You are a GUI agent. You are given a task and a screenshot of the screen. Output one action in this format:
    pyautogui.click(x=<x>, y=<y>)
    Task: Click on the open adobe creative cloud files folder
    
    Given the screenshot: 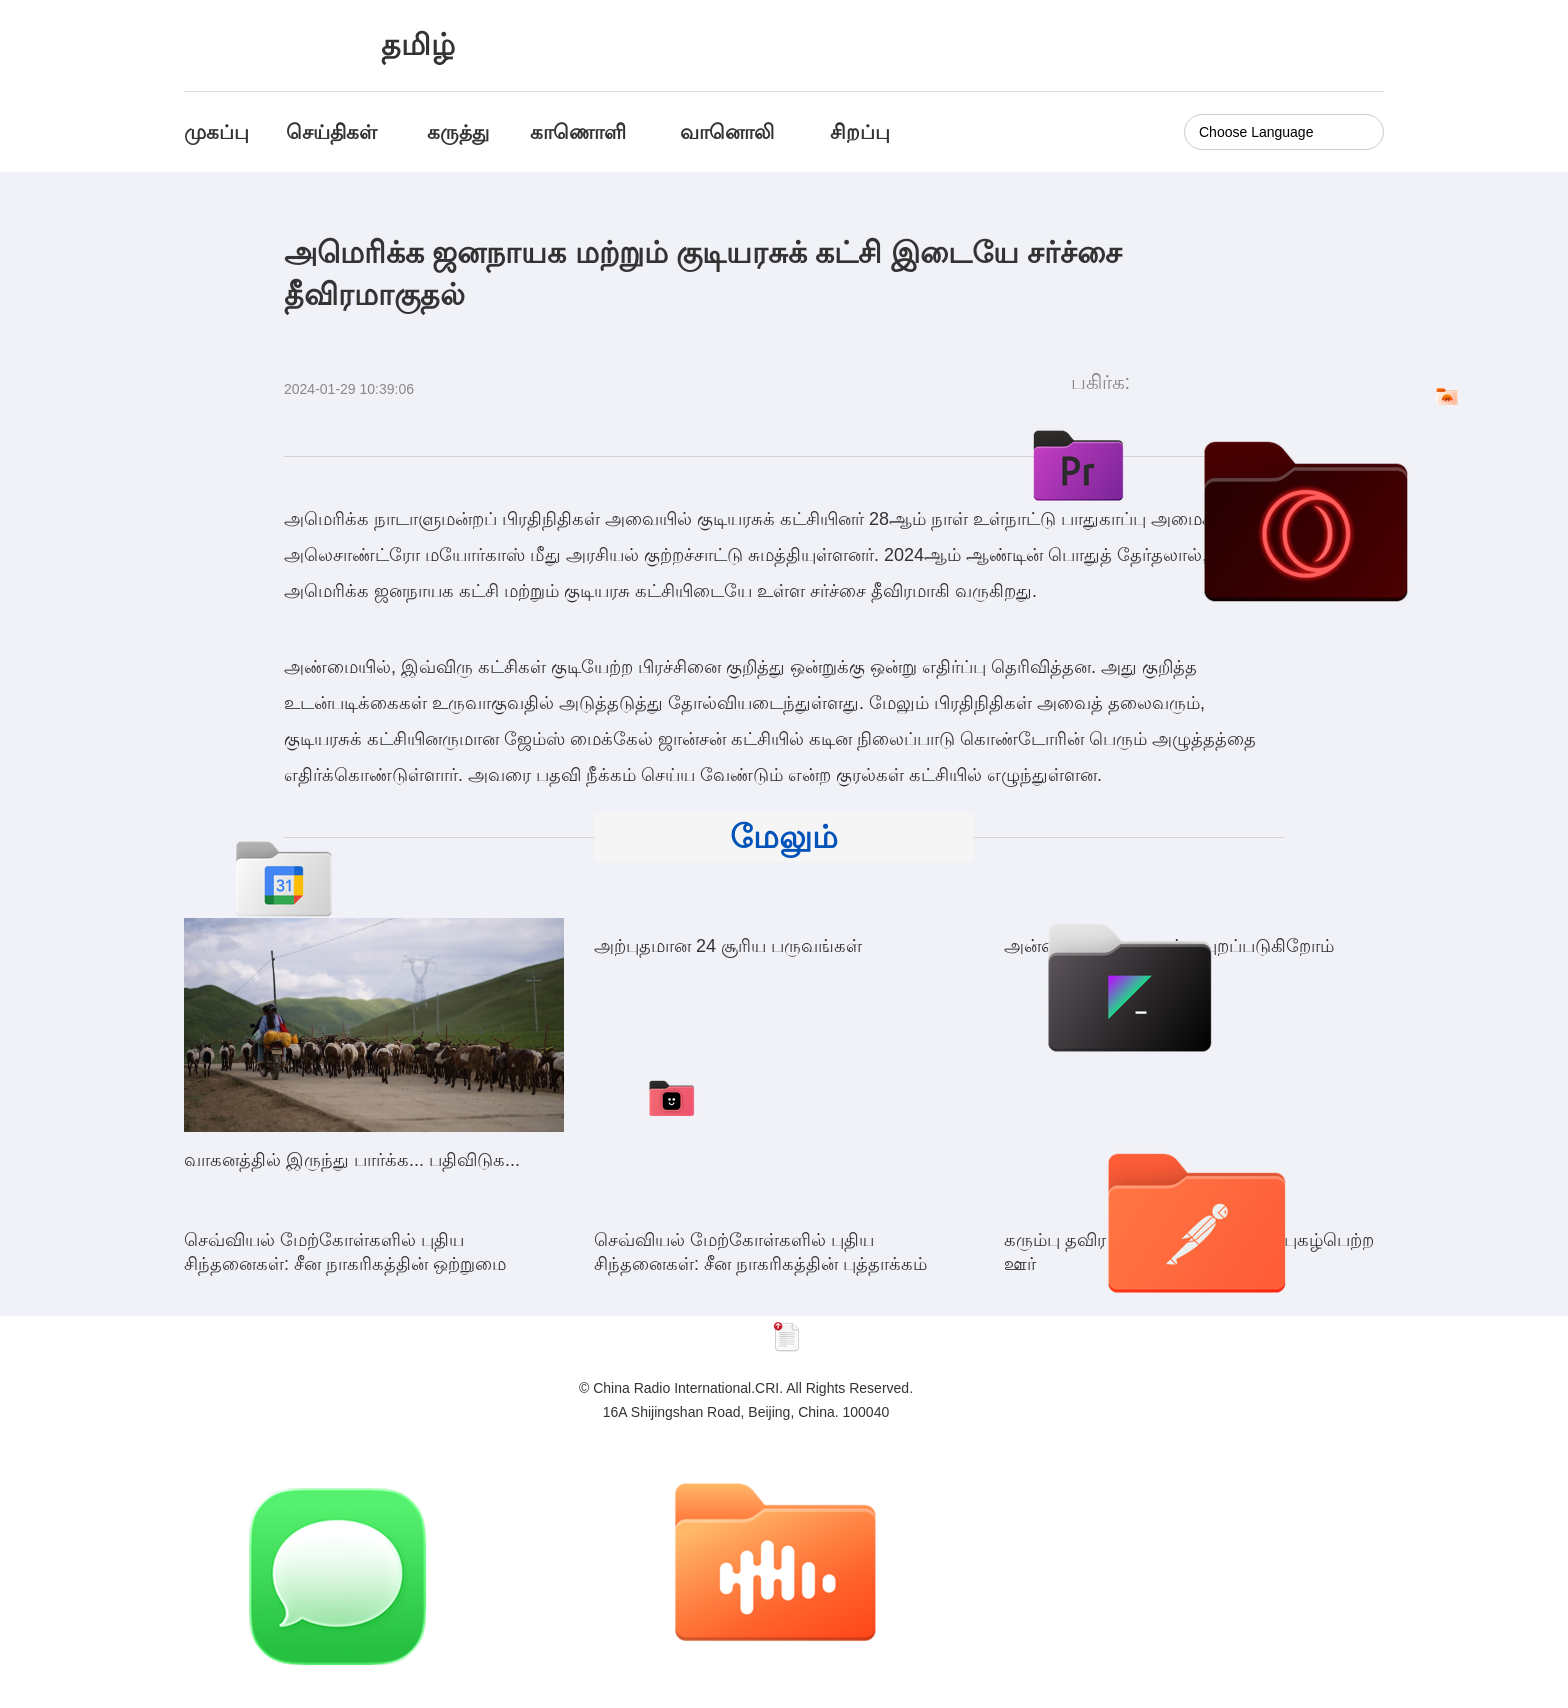 What is the action you would take?
    pyautogui.click(x=671, y=1099)
    